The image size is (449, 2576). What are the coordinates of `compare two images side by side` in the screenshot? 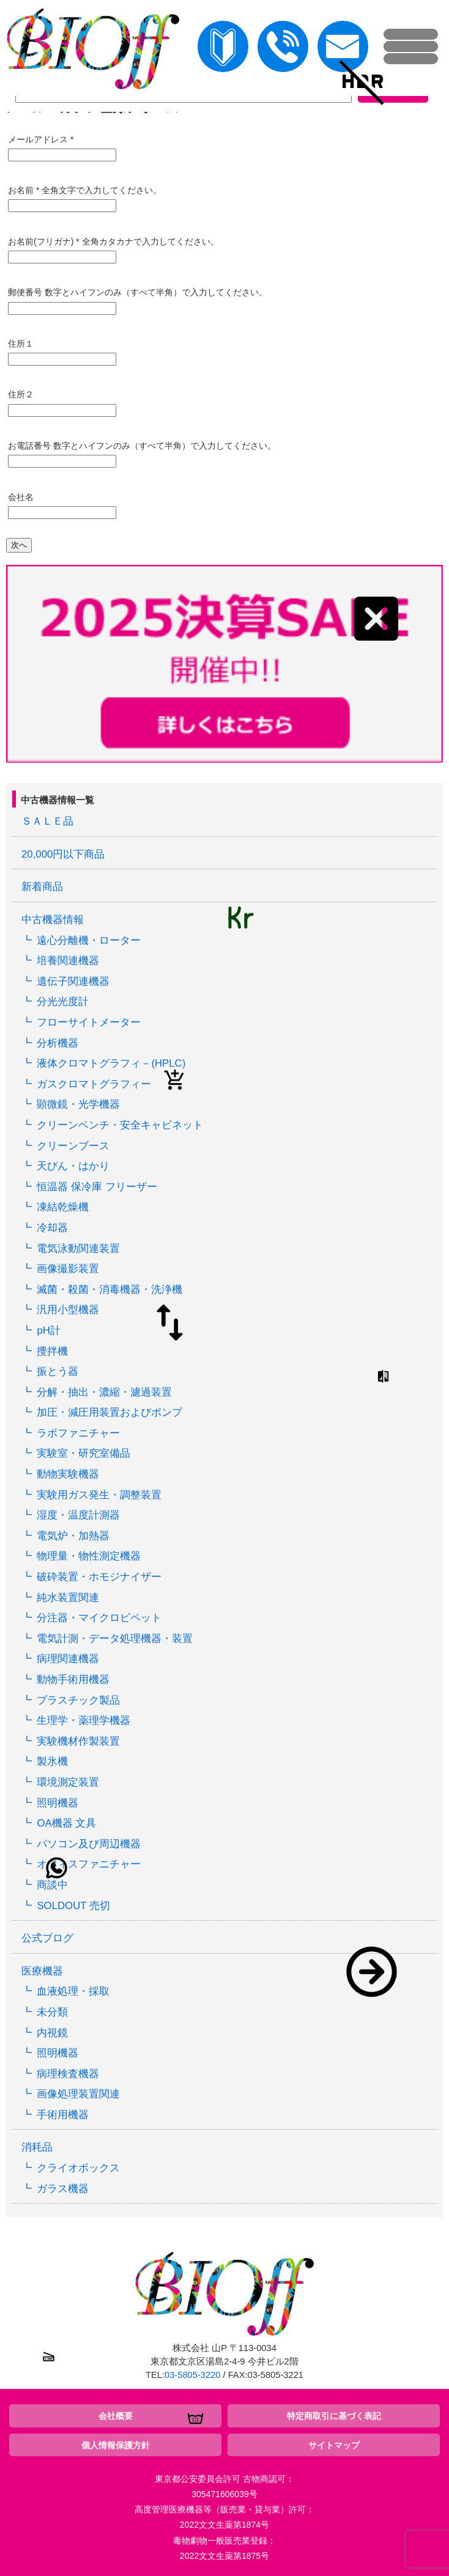 It's located at (383, 1376).